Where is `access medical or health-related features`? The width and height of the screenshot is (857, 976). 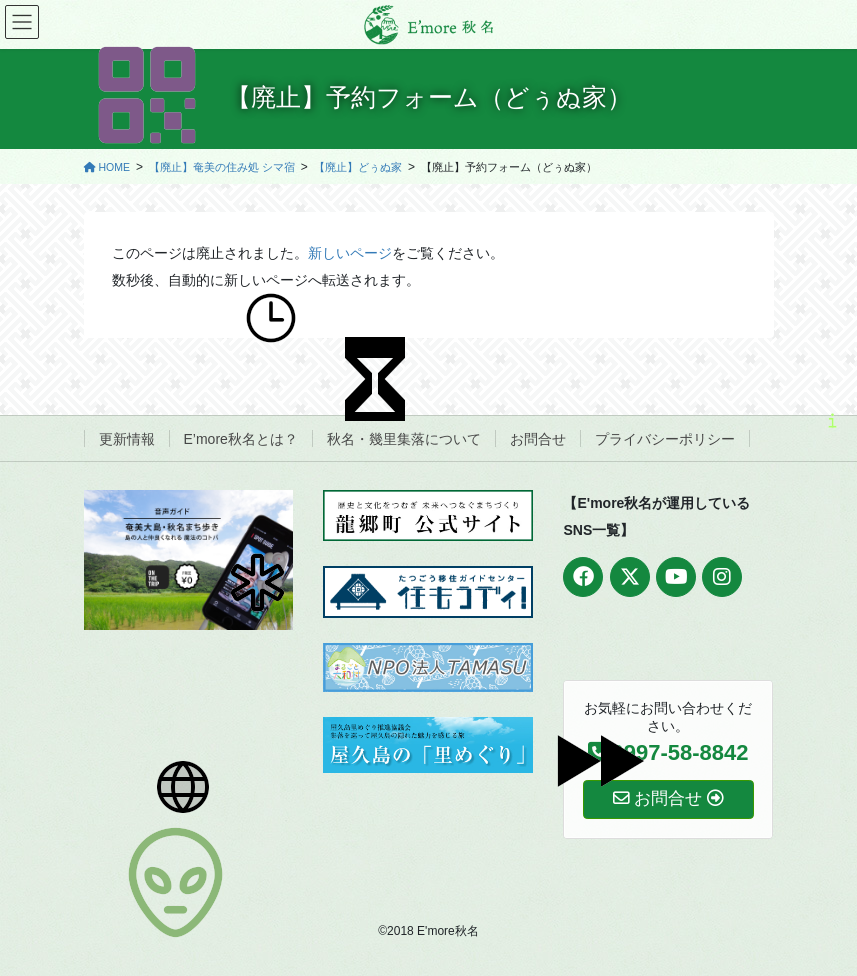 access medical or health-related features is located at coordinates (257, 582).